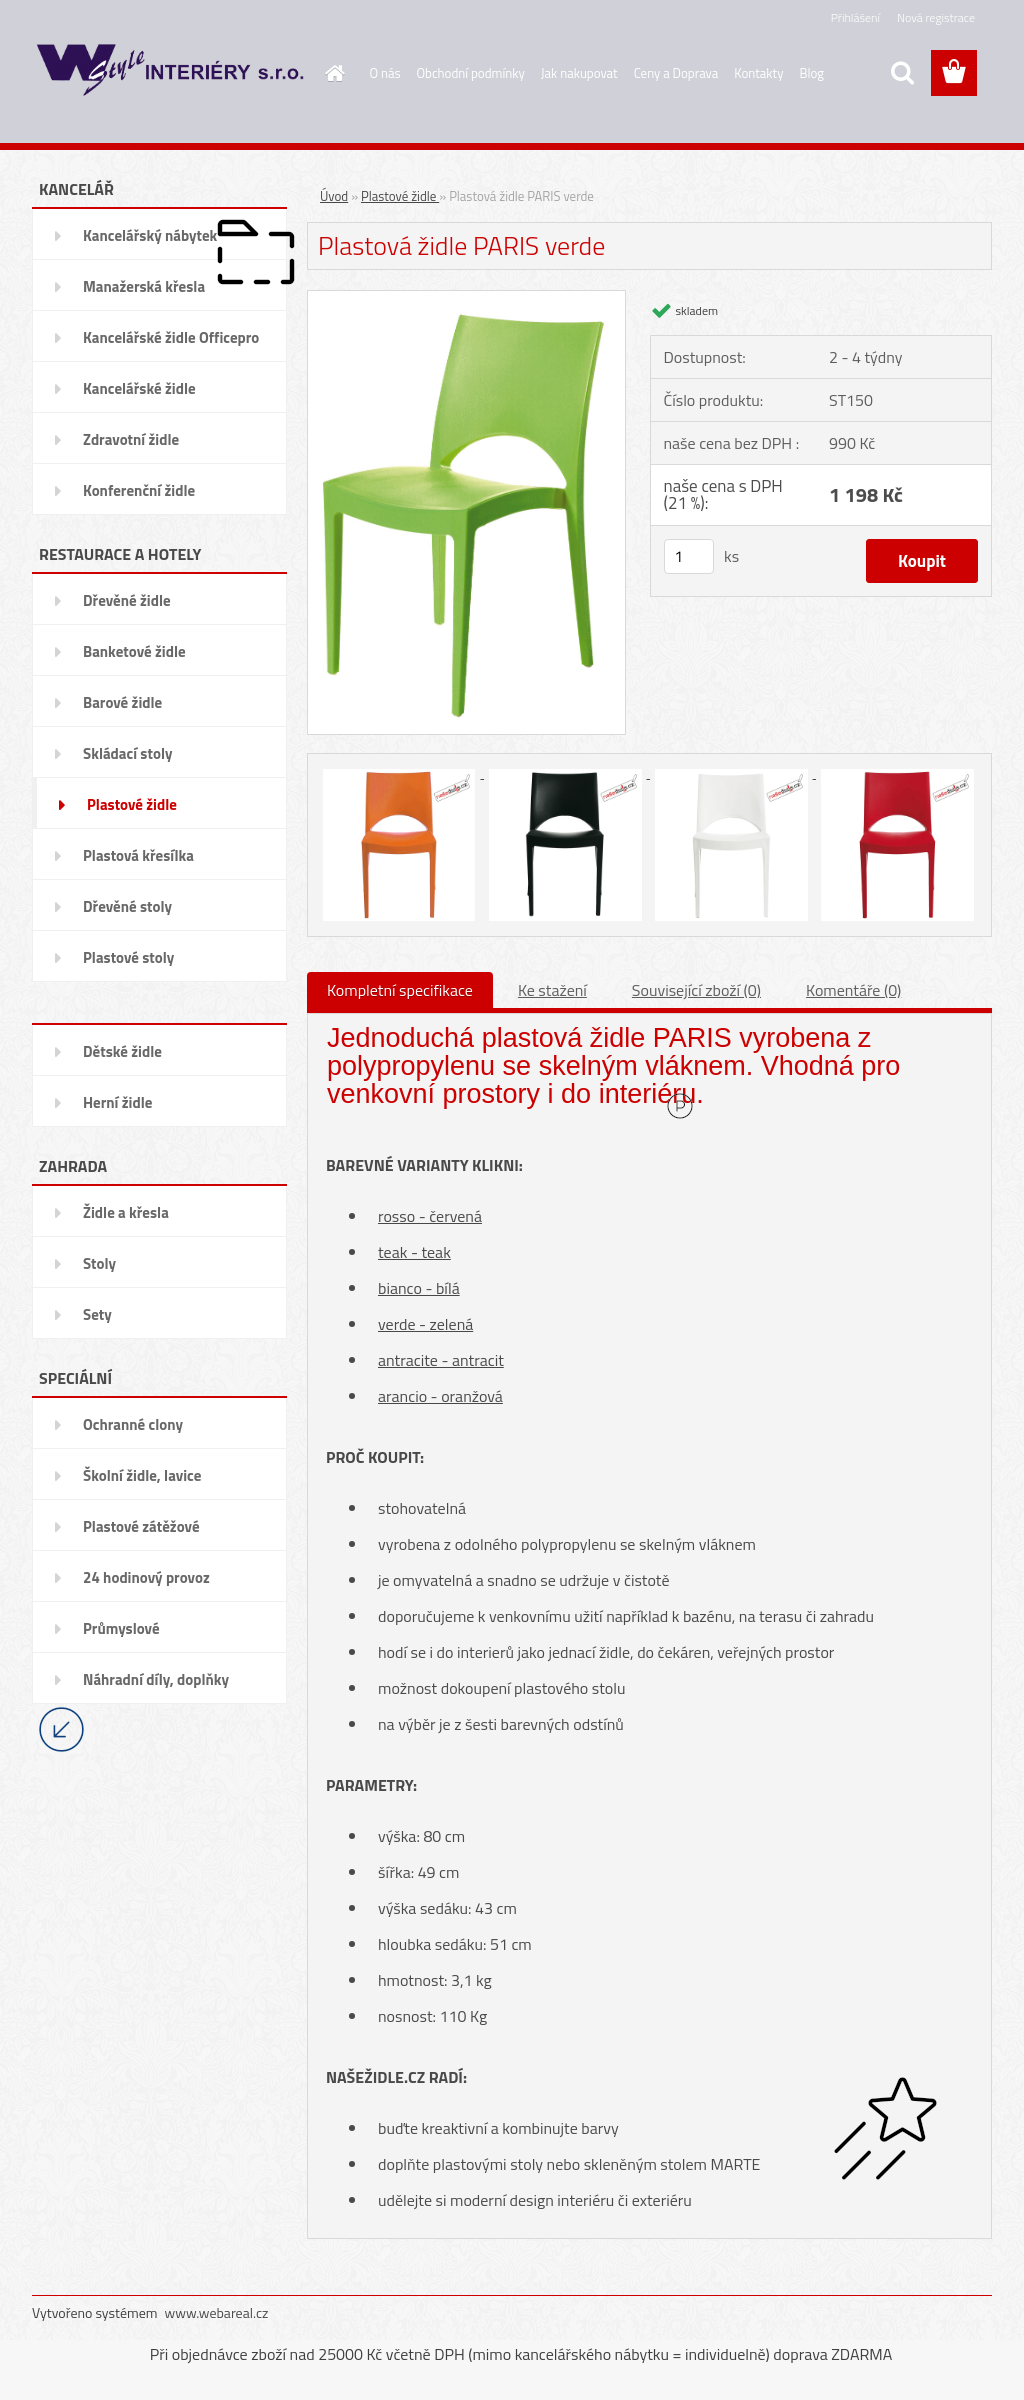  I want to click on create a new folder, so click(256, 252).